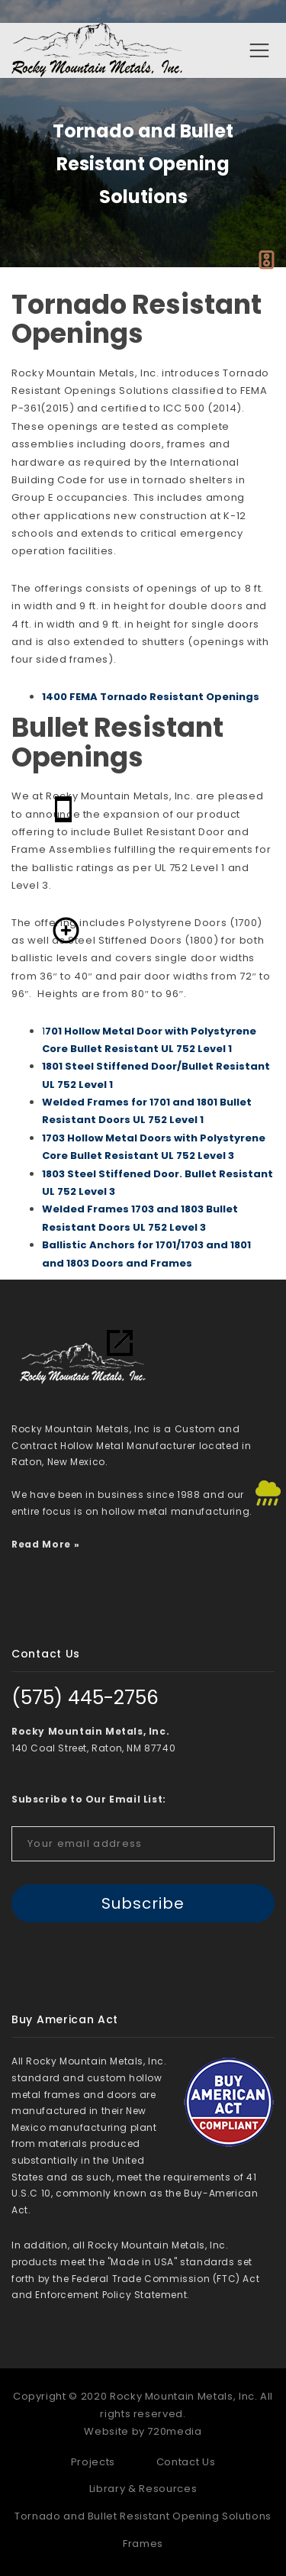 The height and width of the screenshot is (2576, 286). I want to click on indicates mobile device or smartphone view, so click(63, 809).